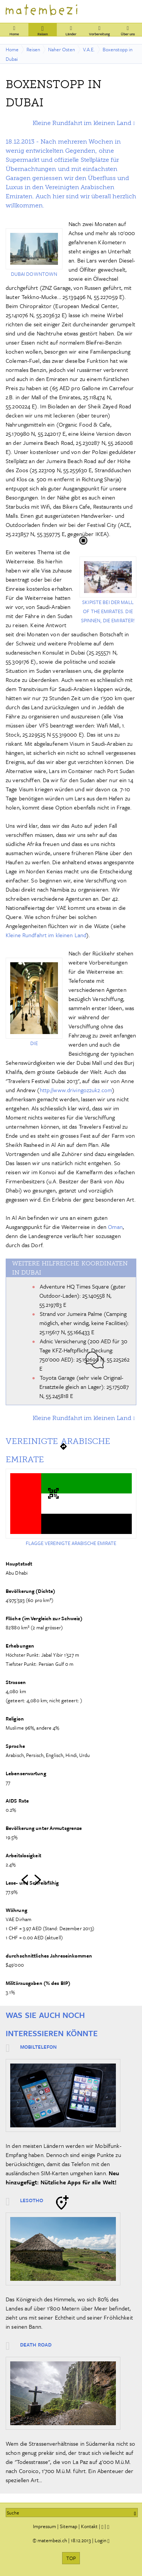  I want to click on open chat or messaging, so click(95, 1360).